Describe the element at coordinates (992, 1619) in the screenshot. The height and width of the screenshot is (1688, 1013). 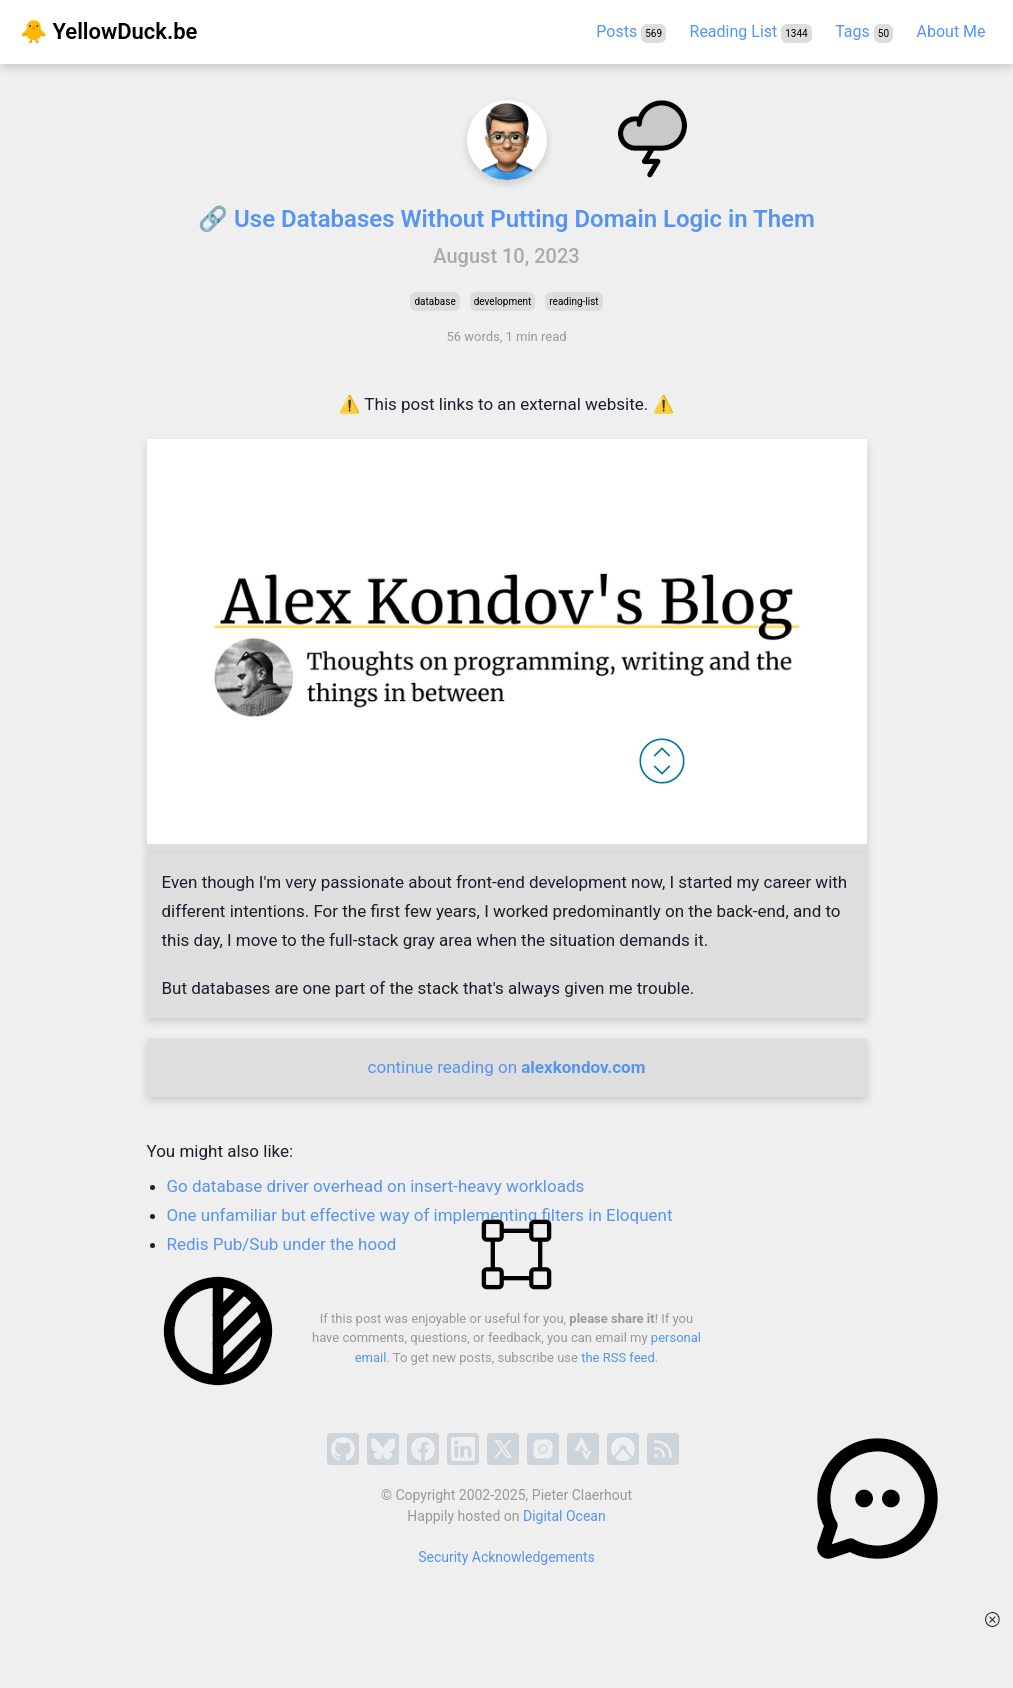
I see `indicates an error or failed action` at that location.